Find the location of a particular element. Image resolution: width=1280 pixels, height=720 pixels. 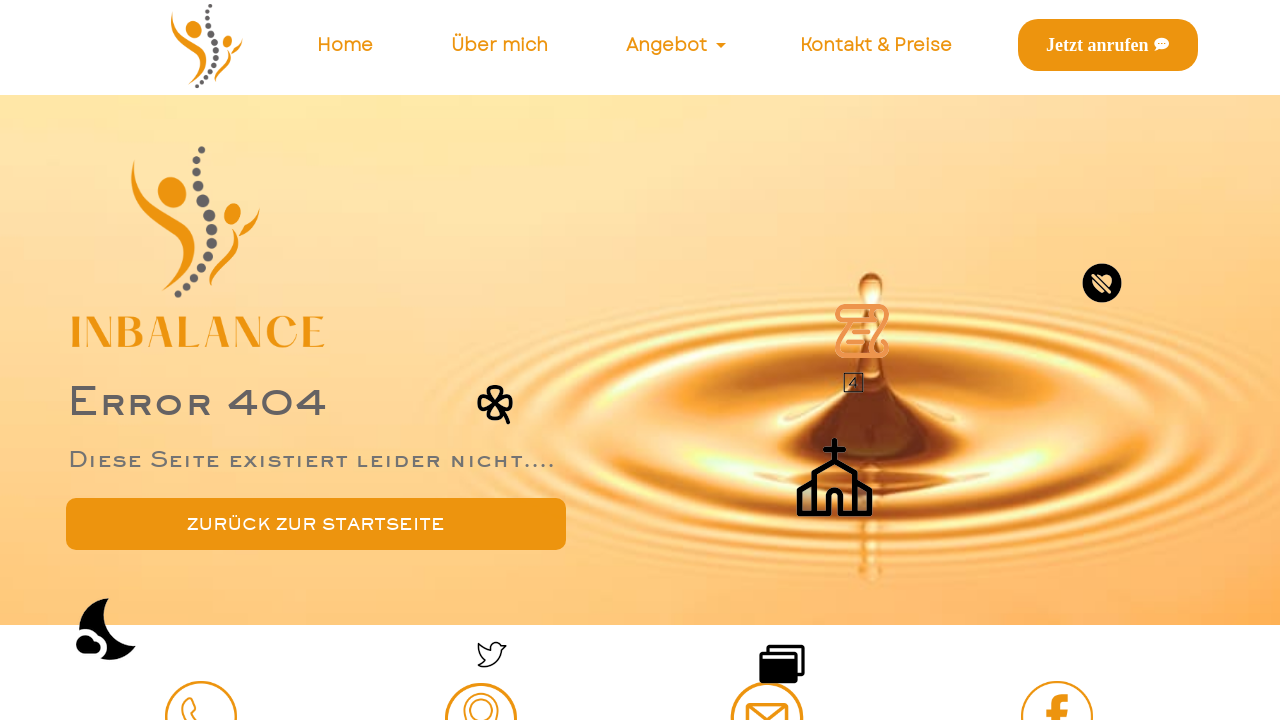

remove from favorites is located at coordinates (1102, 283).